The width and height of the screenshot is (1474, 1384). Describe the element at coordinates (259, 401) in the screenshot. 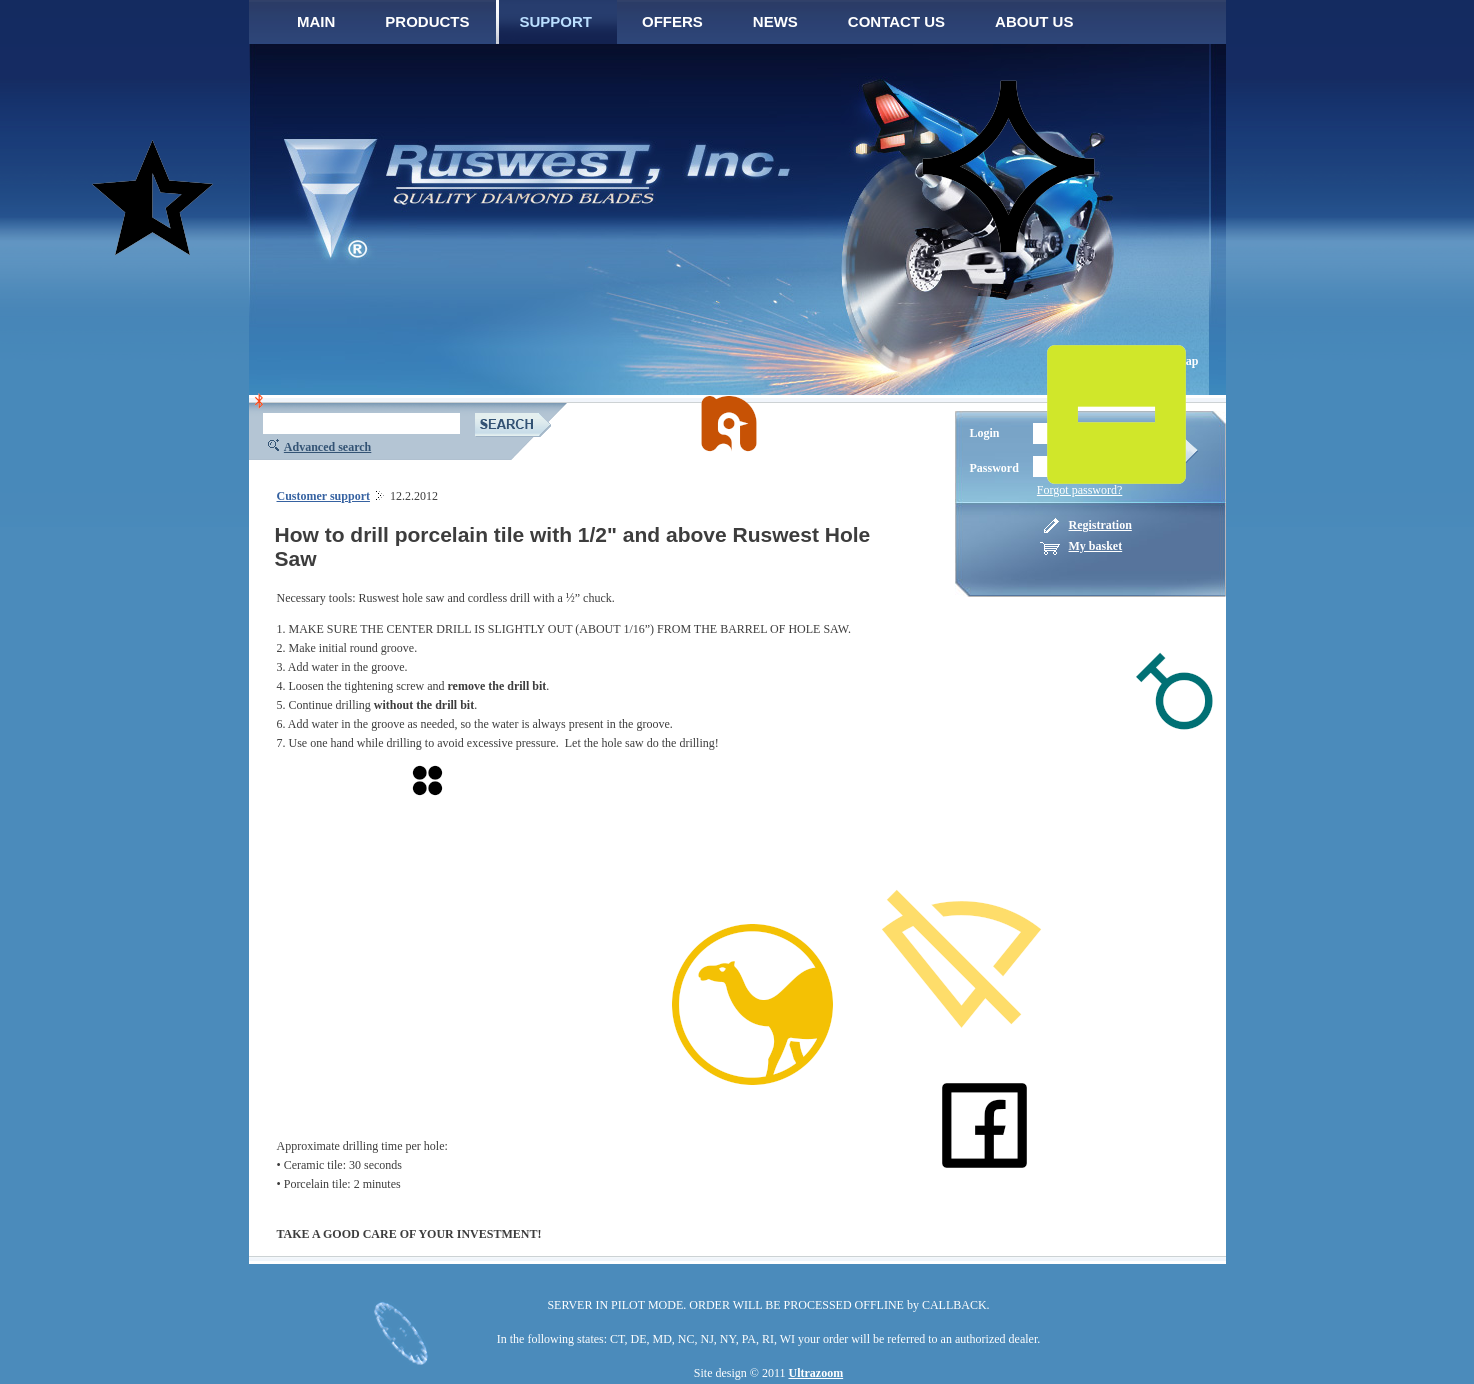

I see `bluetooth connectivity status` at that location.